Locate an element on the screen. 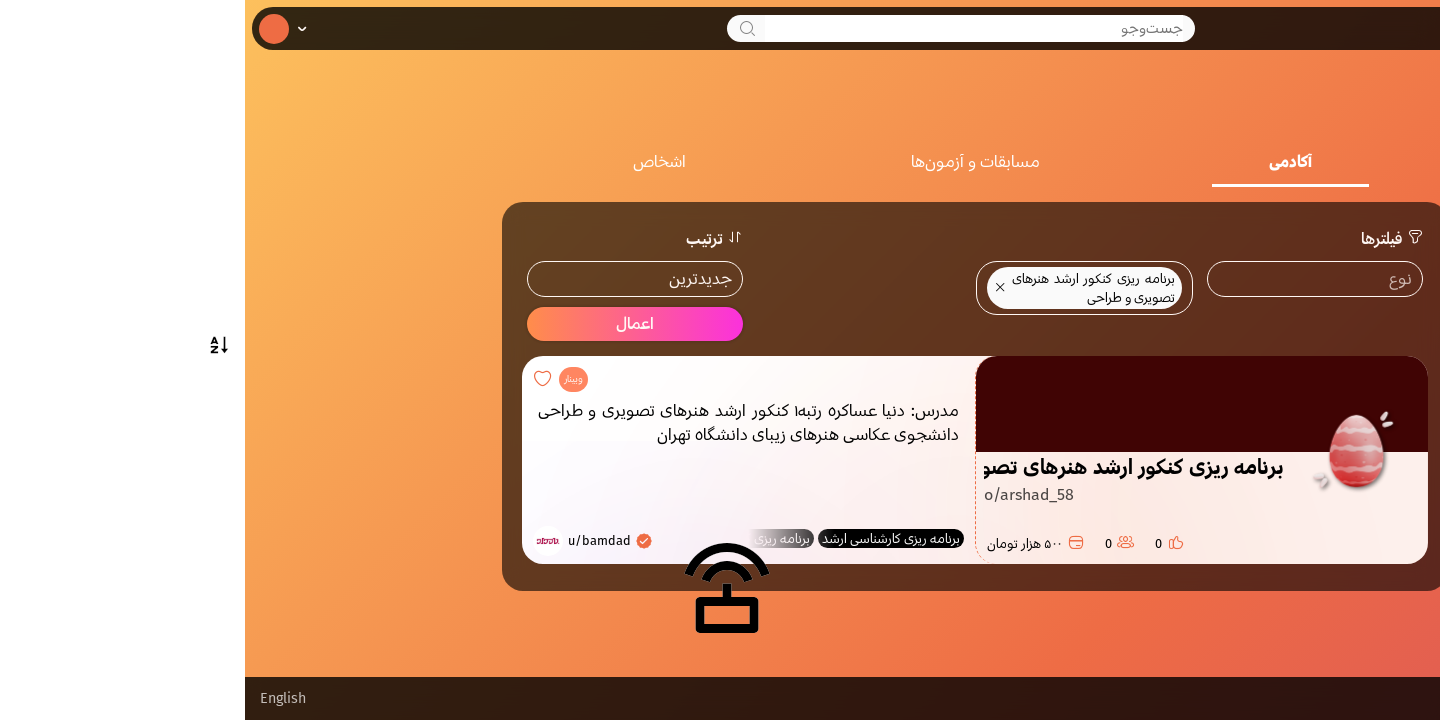  access router or network settings is located at coordinates (727, 588).